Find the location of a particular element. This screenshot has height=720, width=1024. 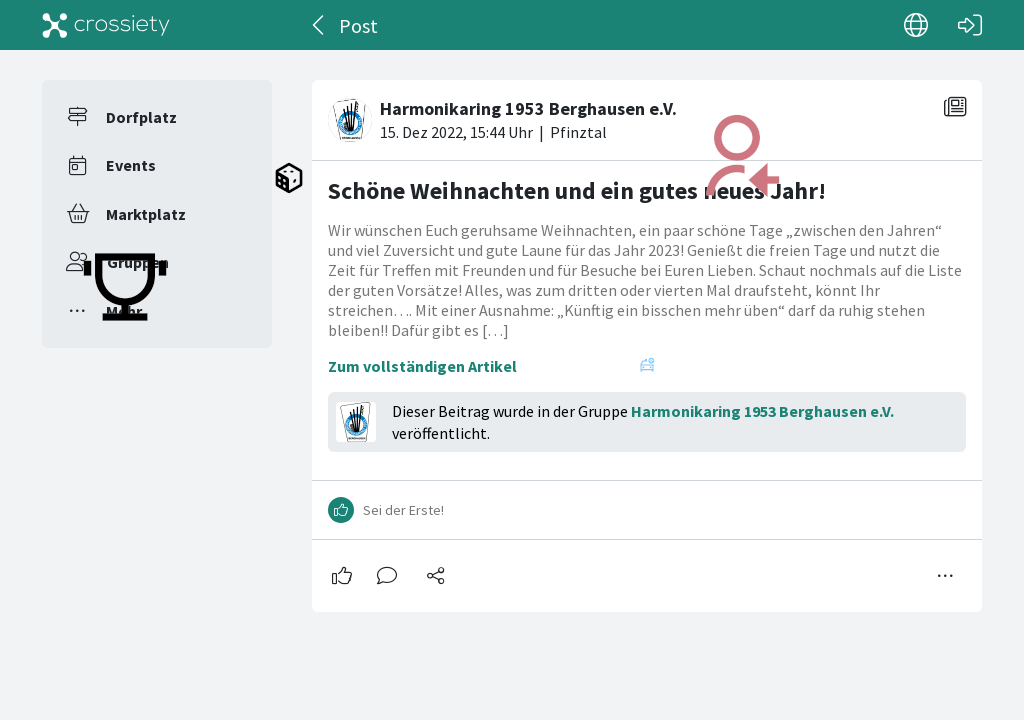

taxi or rideshare with wifi available is located at coordinates (647, 365).